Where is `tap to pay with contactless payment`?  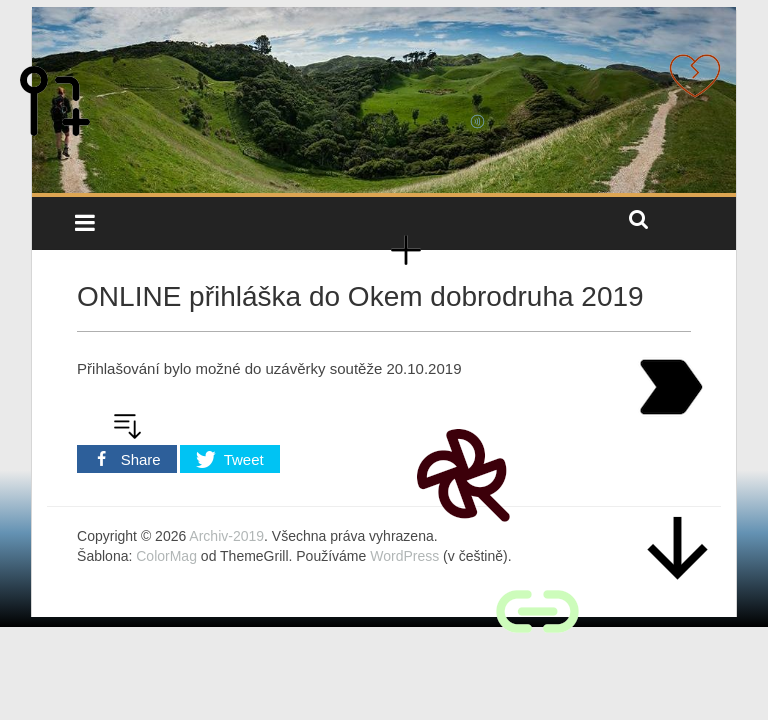
tap to pay with contactless payment is located at coordinates (477, 121).